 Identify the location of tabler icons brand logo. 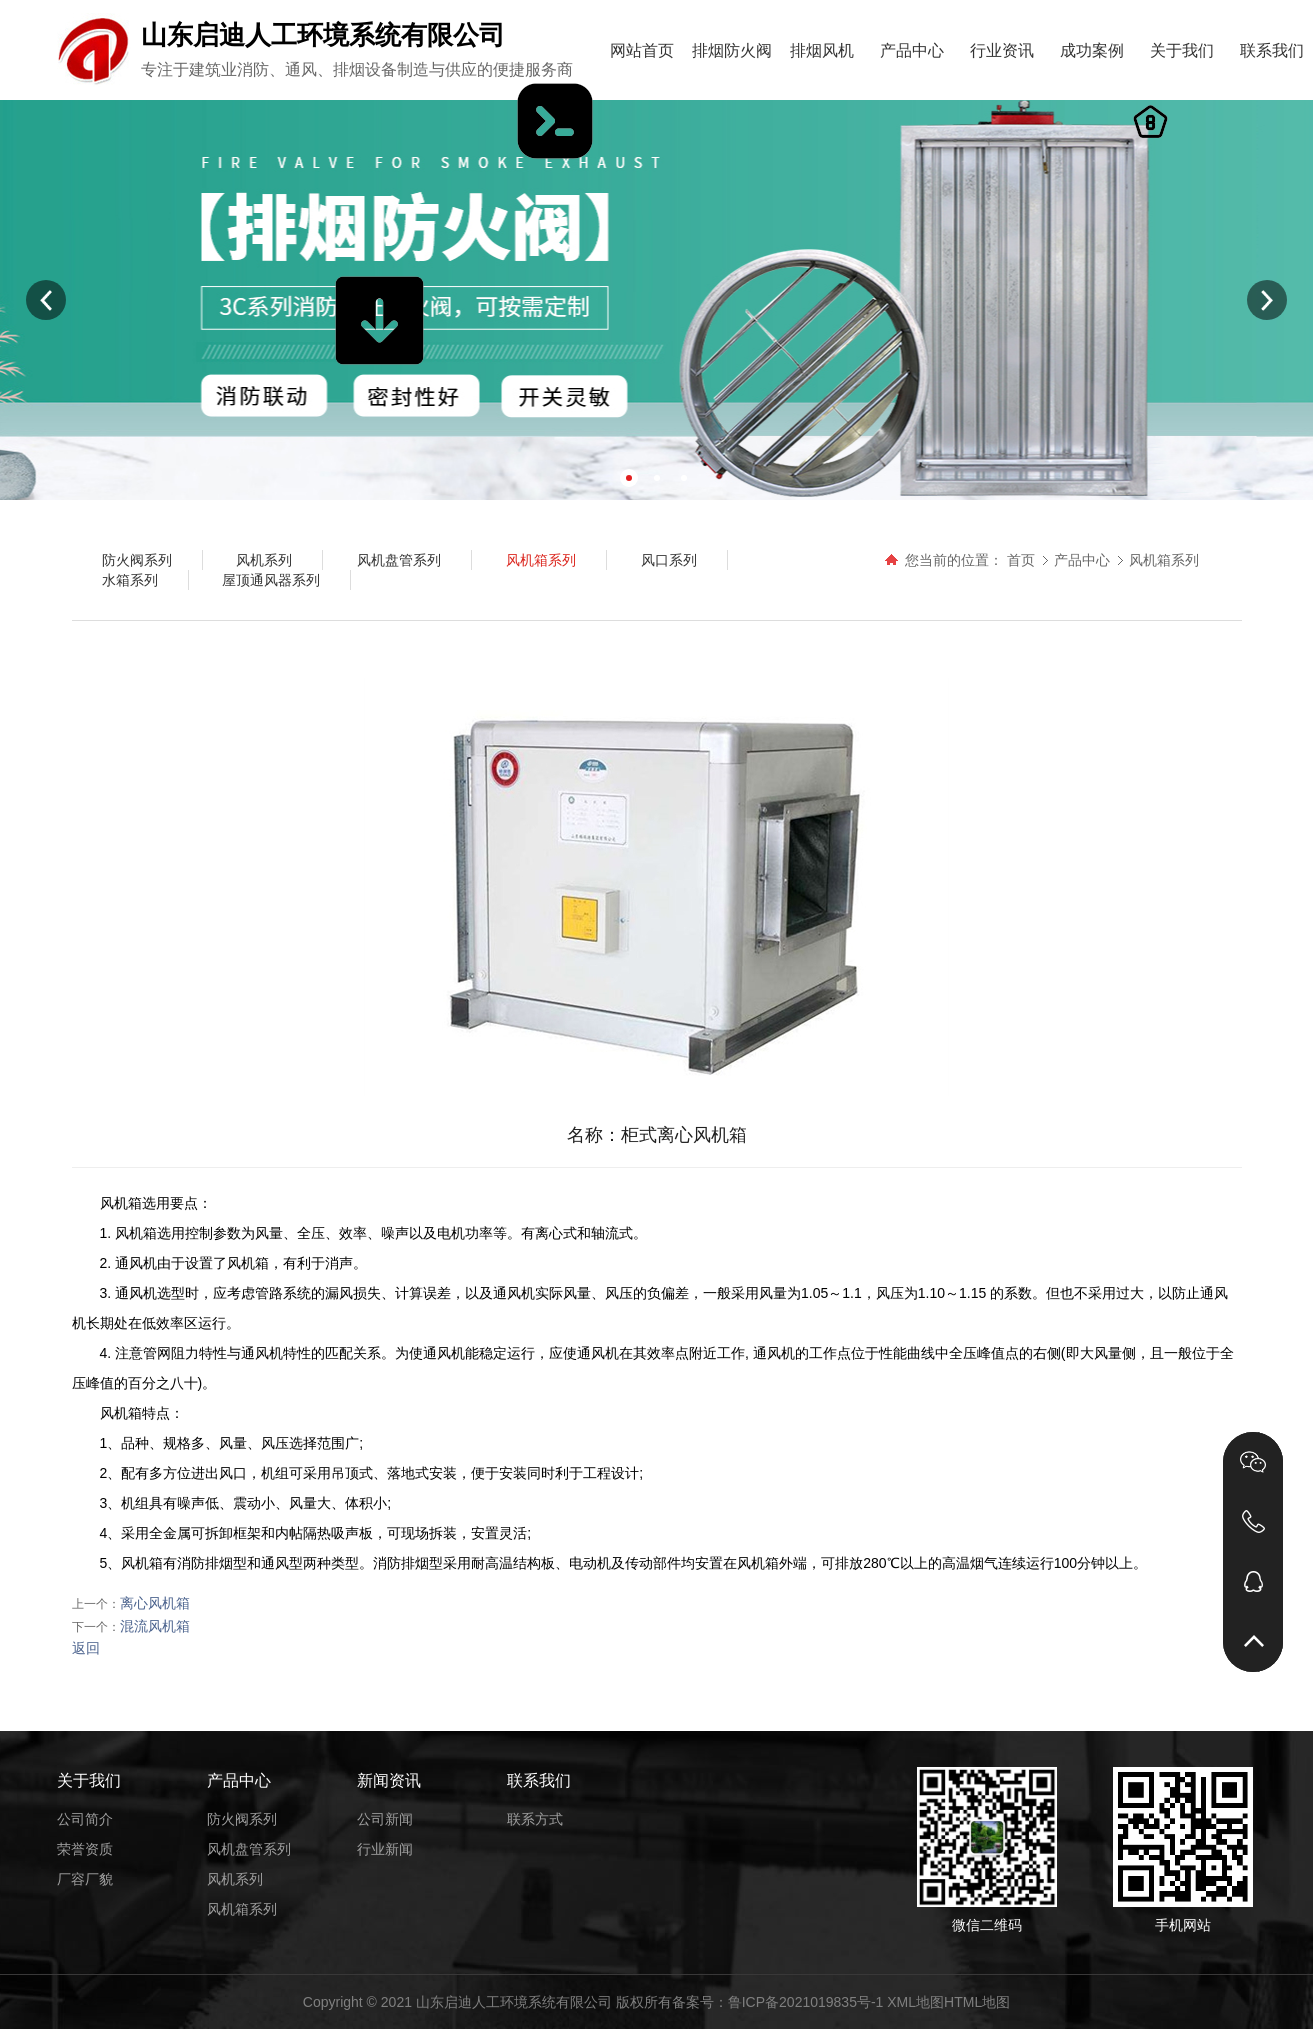
(555, 121).